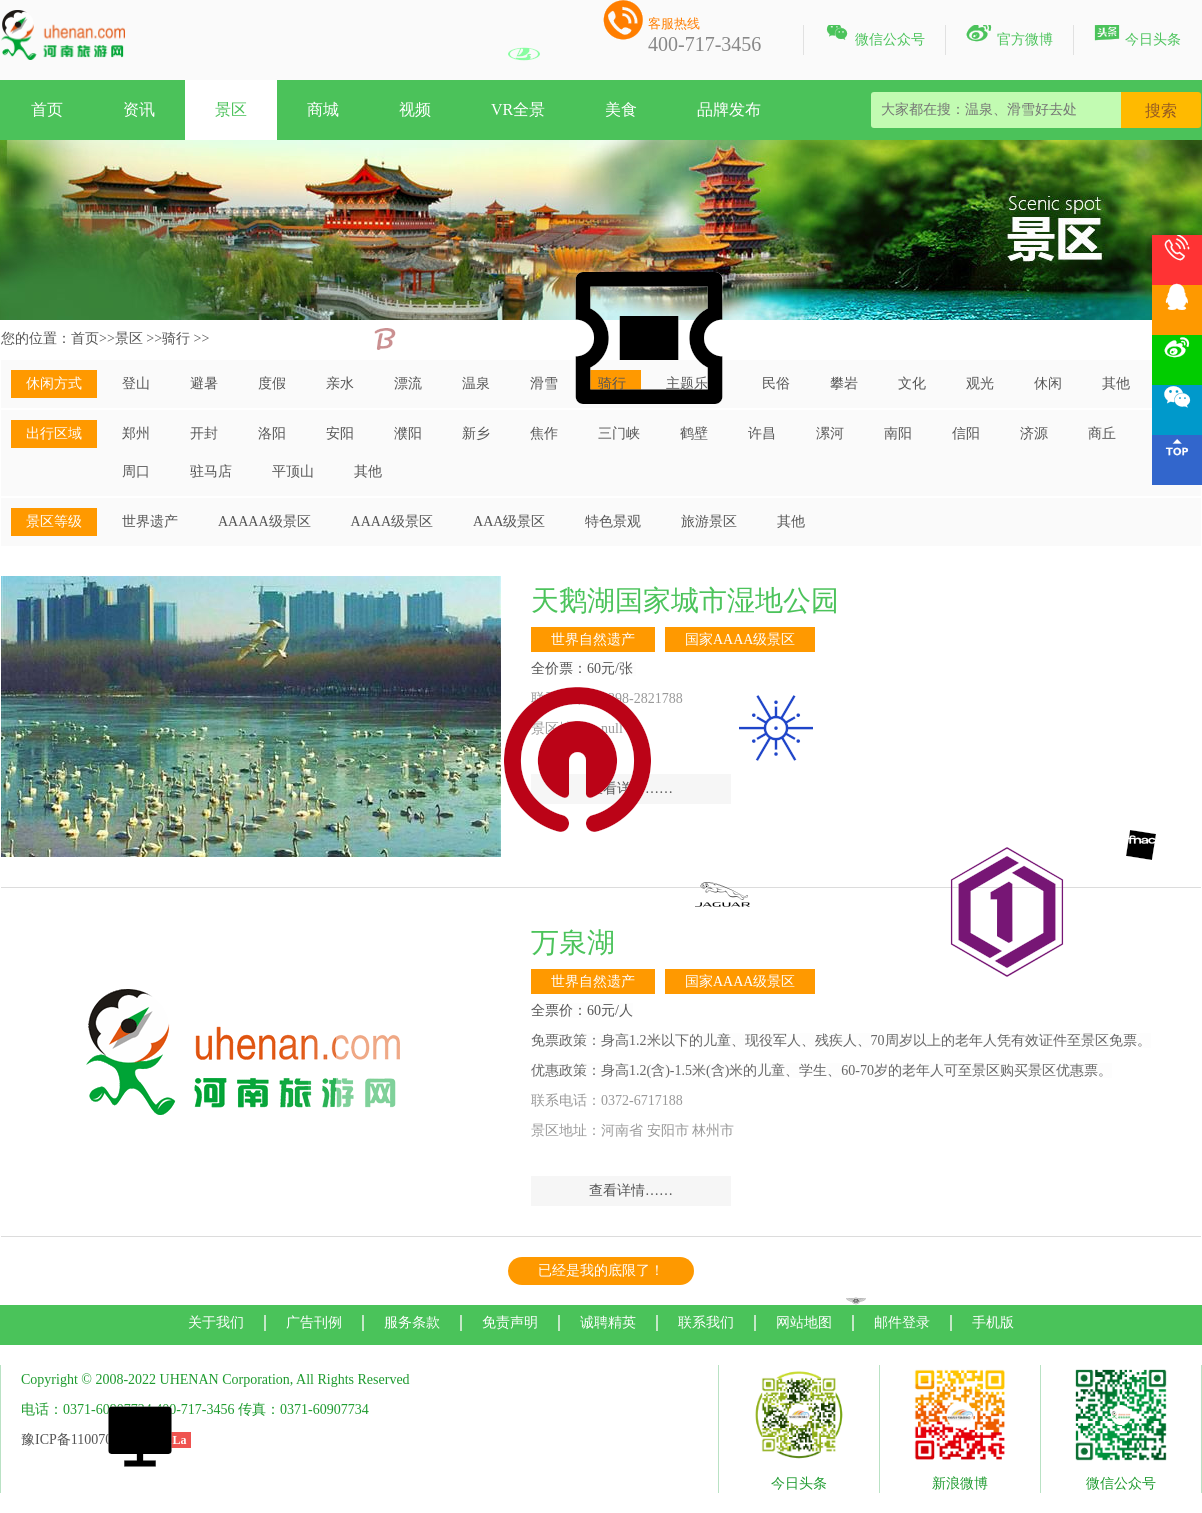  I want to click on open 1Panel server management dashboard, so click(1007, 912).